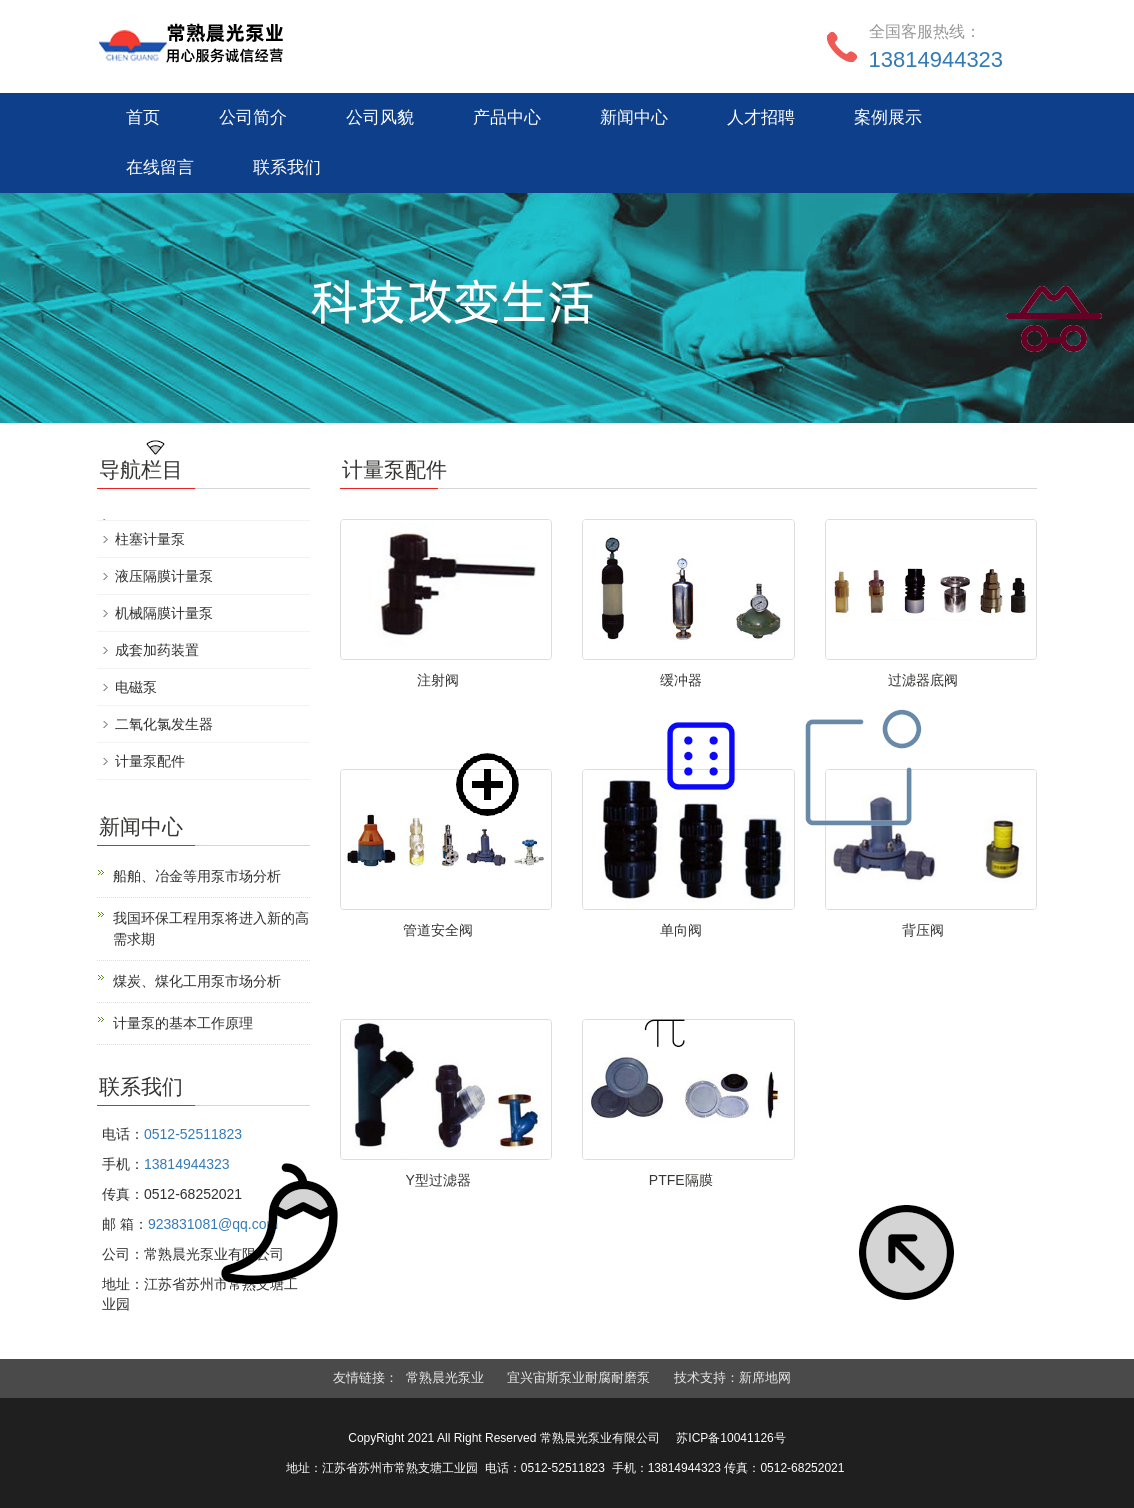 Image resolution: width=1134 pixels, height=1508 pixels. Describe the element at coordinates (701, 756) in the screenshot. I see `randomize or shuffle content` at that location.